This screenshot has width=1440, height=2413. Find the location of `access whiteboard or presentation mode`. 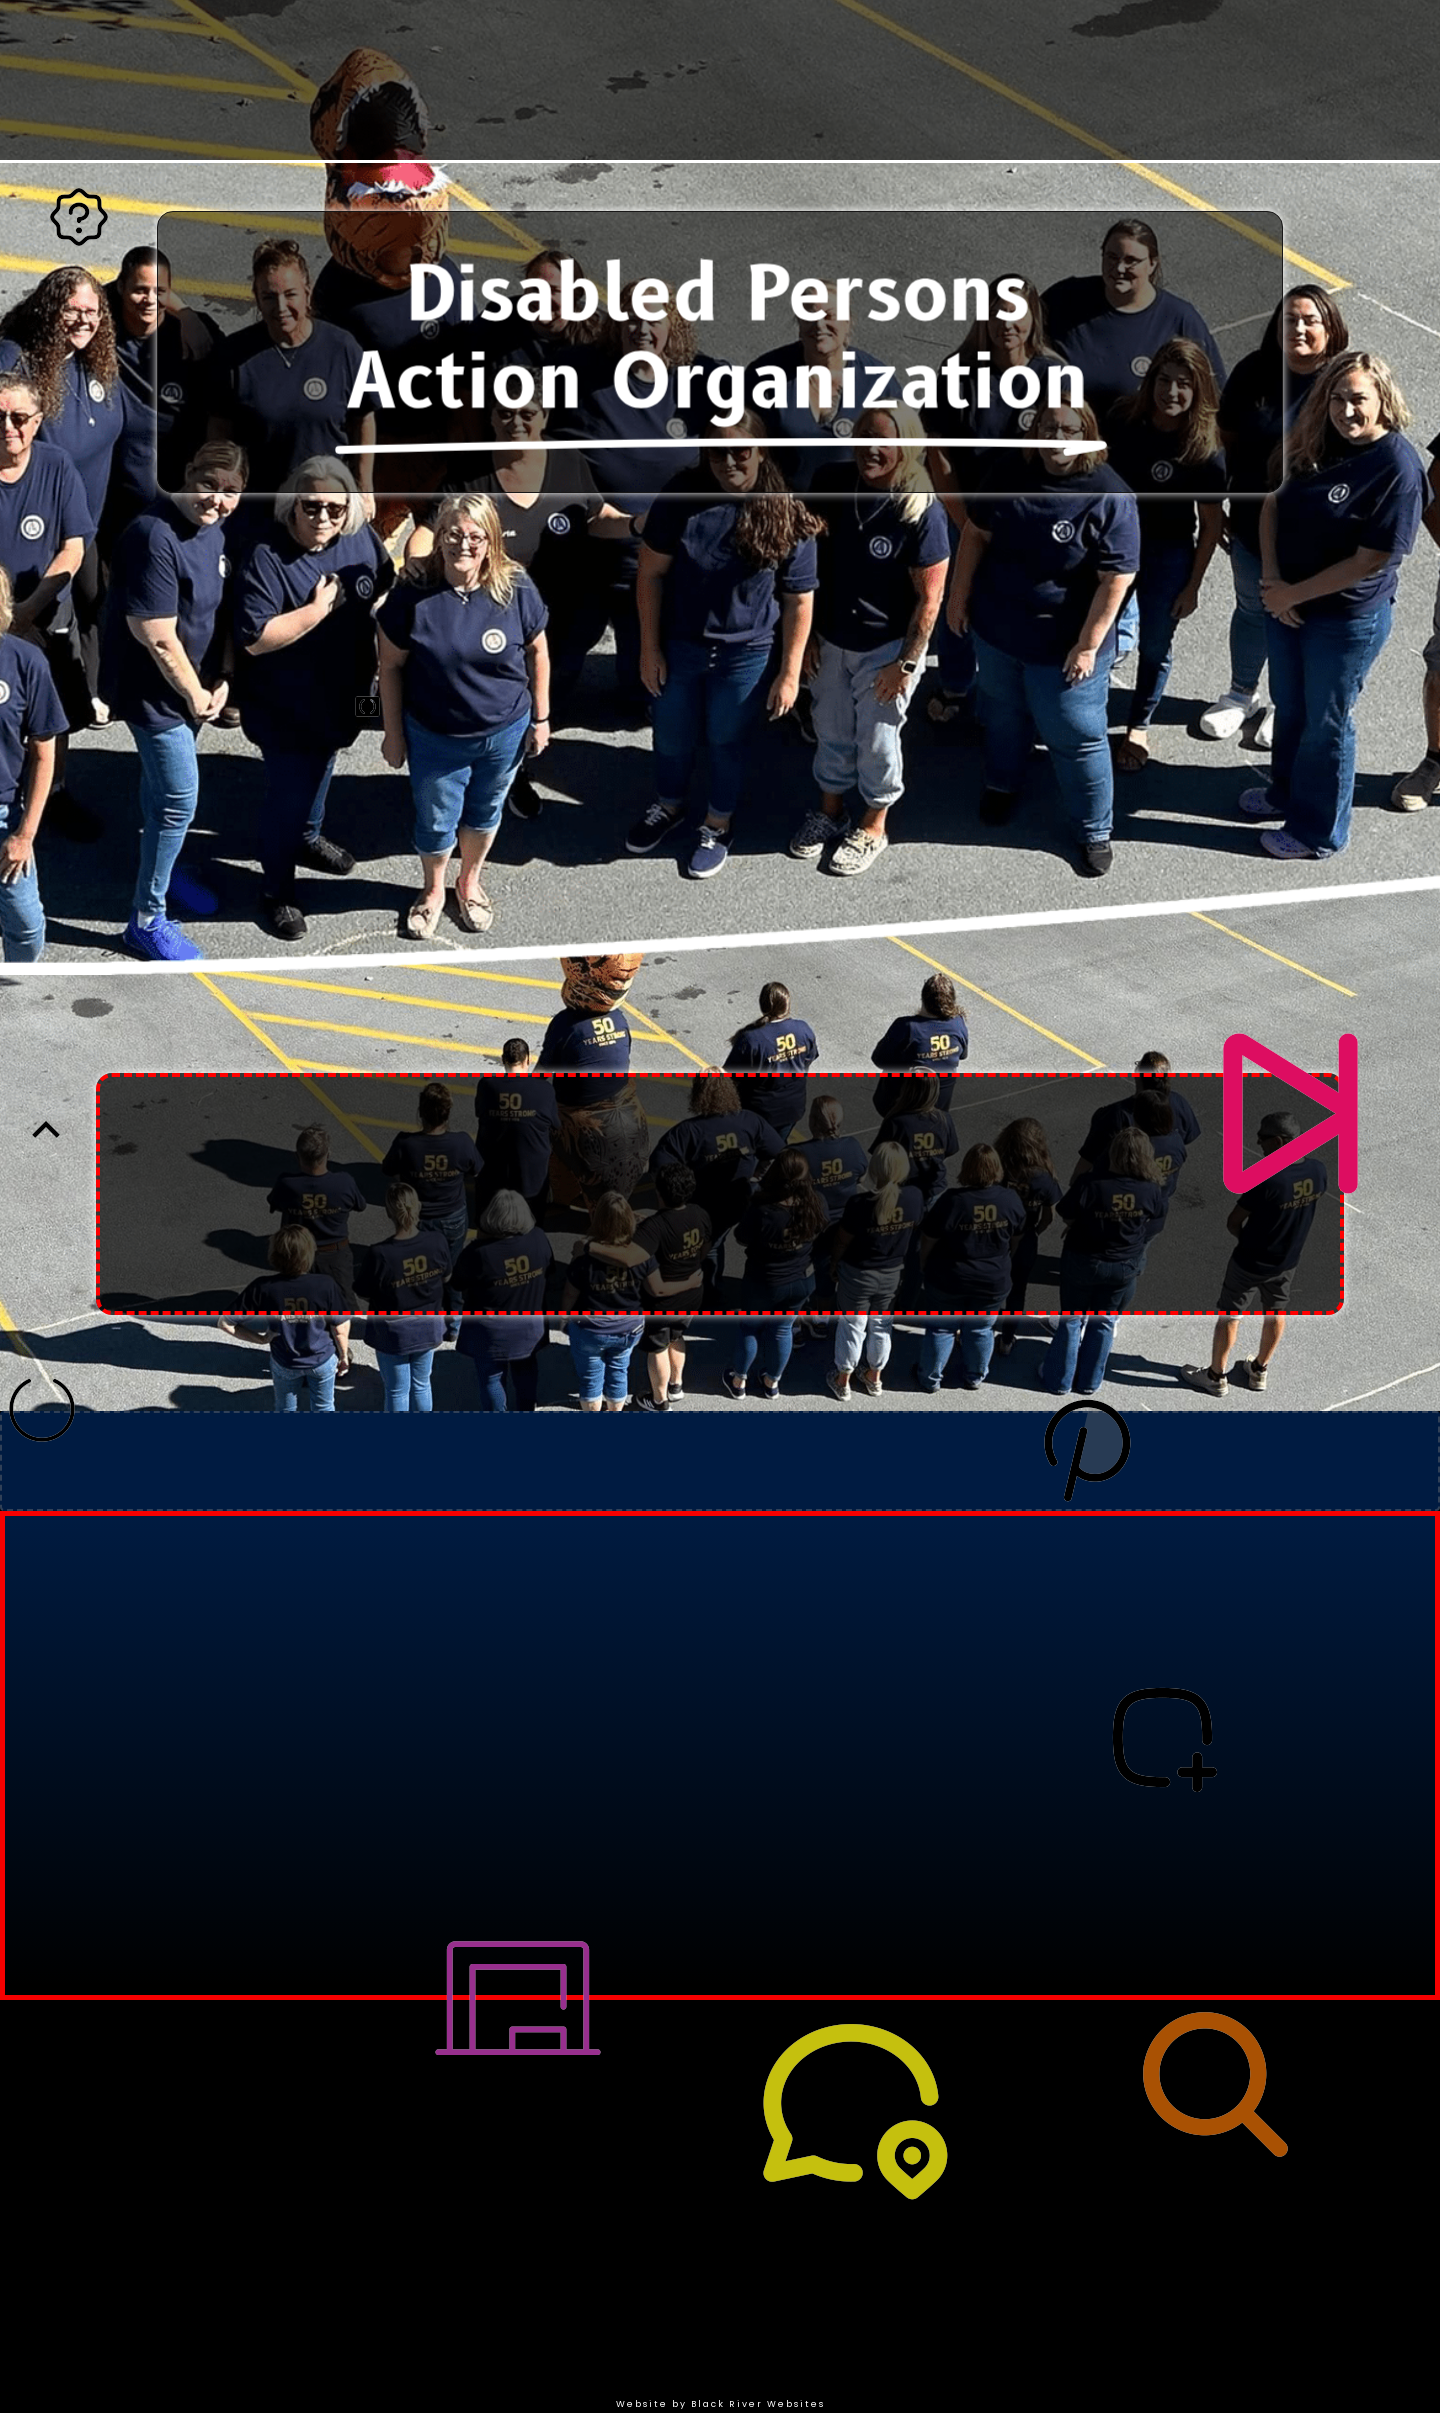

access whiteboard or presentation mode is located at coordinates (518, 2001).